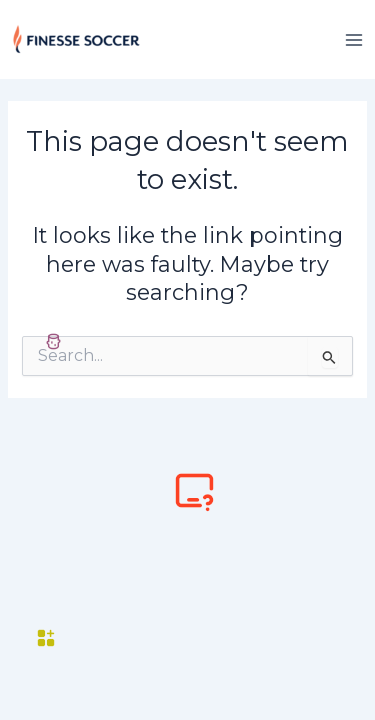 The image size is (375, 720). What do you see at coordinates (53, 341) in the screenshot?
I see `view wood or lumber materials` at bounding box center [53, 341].